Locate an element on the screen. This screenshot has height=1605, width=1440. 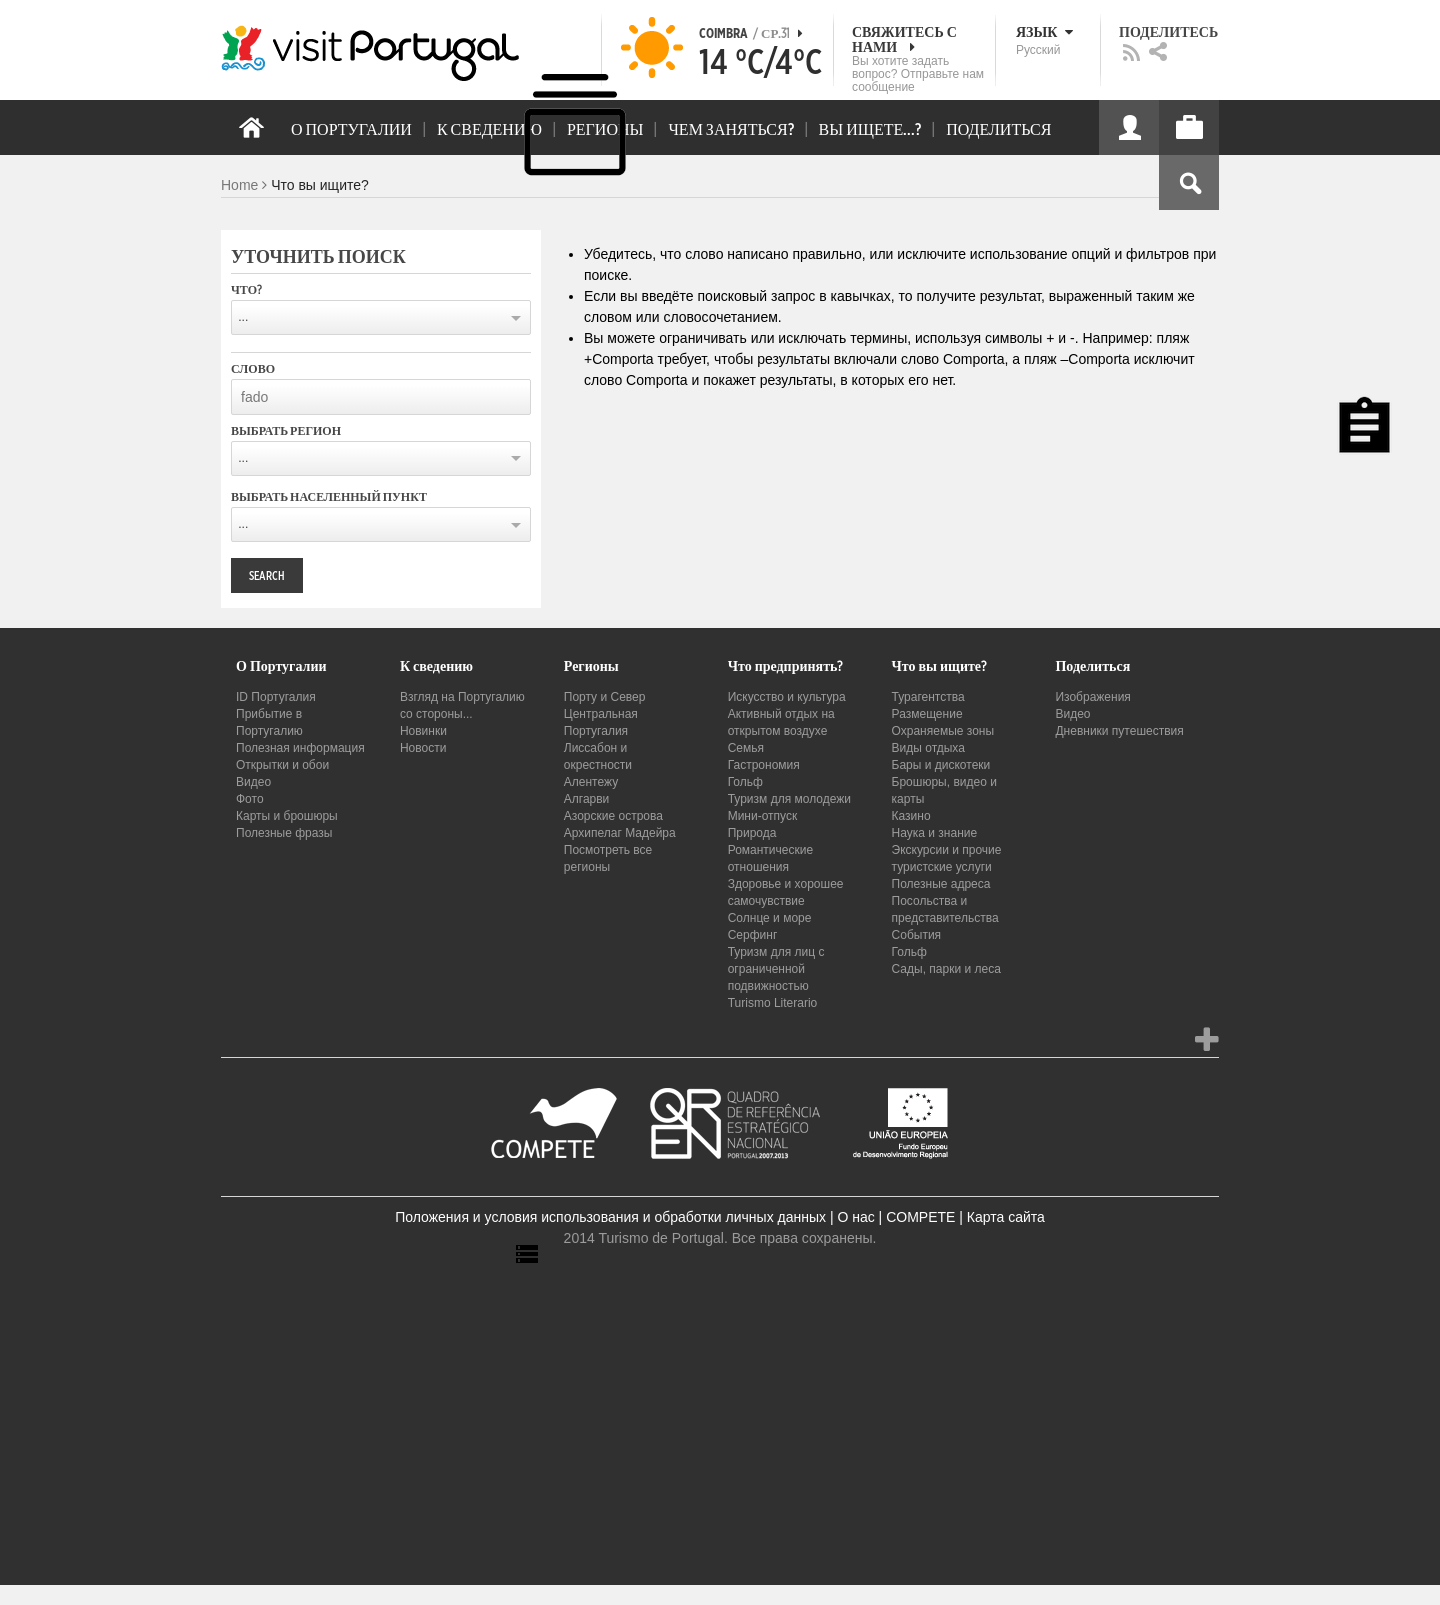
view assignments or tasks is located at coordinates (1364, 427).